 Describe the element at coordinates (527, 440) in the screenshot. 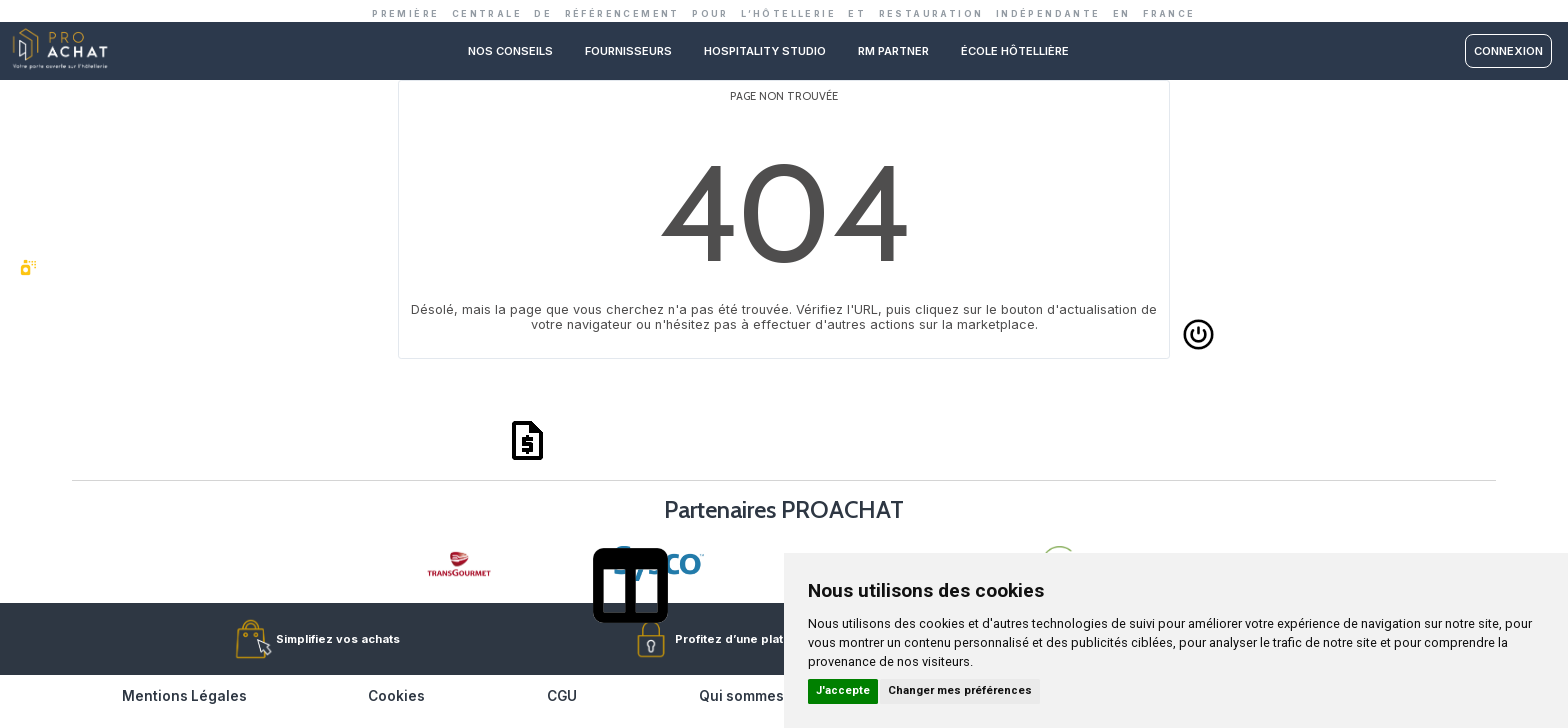

I see `request a price quote or estimate` at that location.